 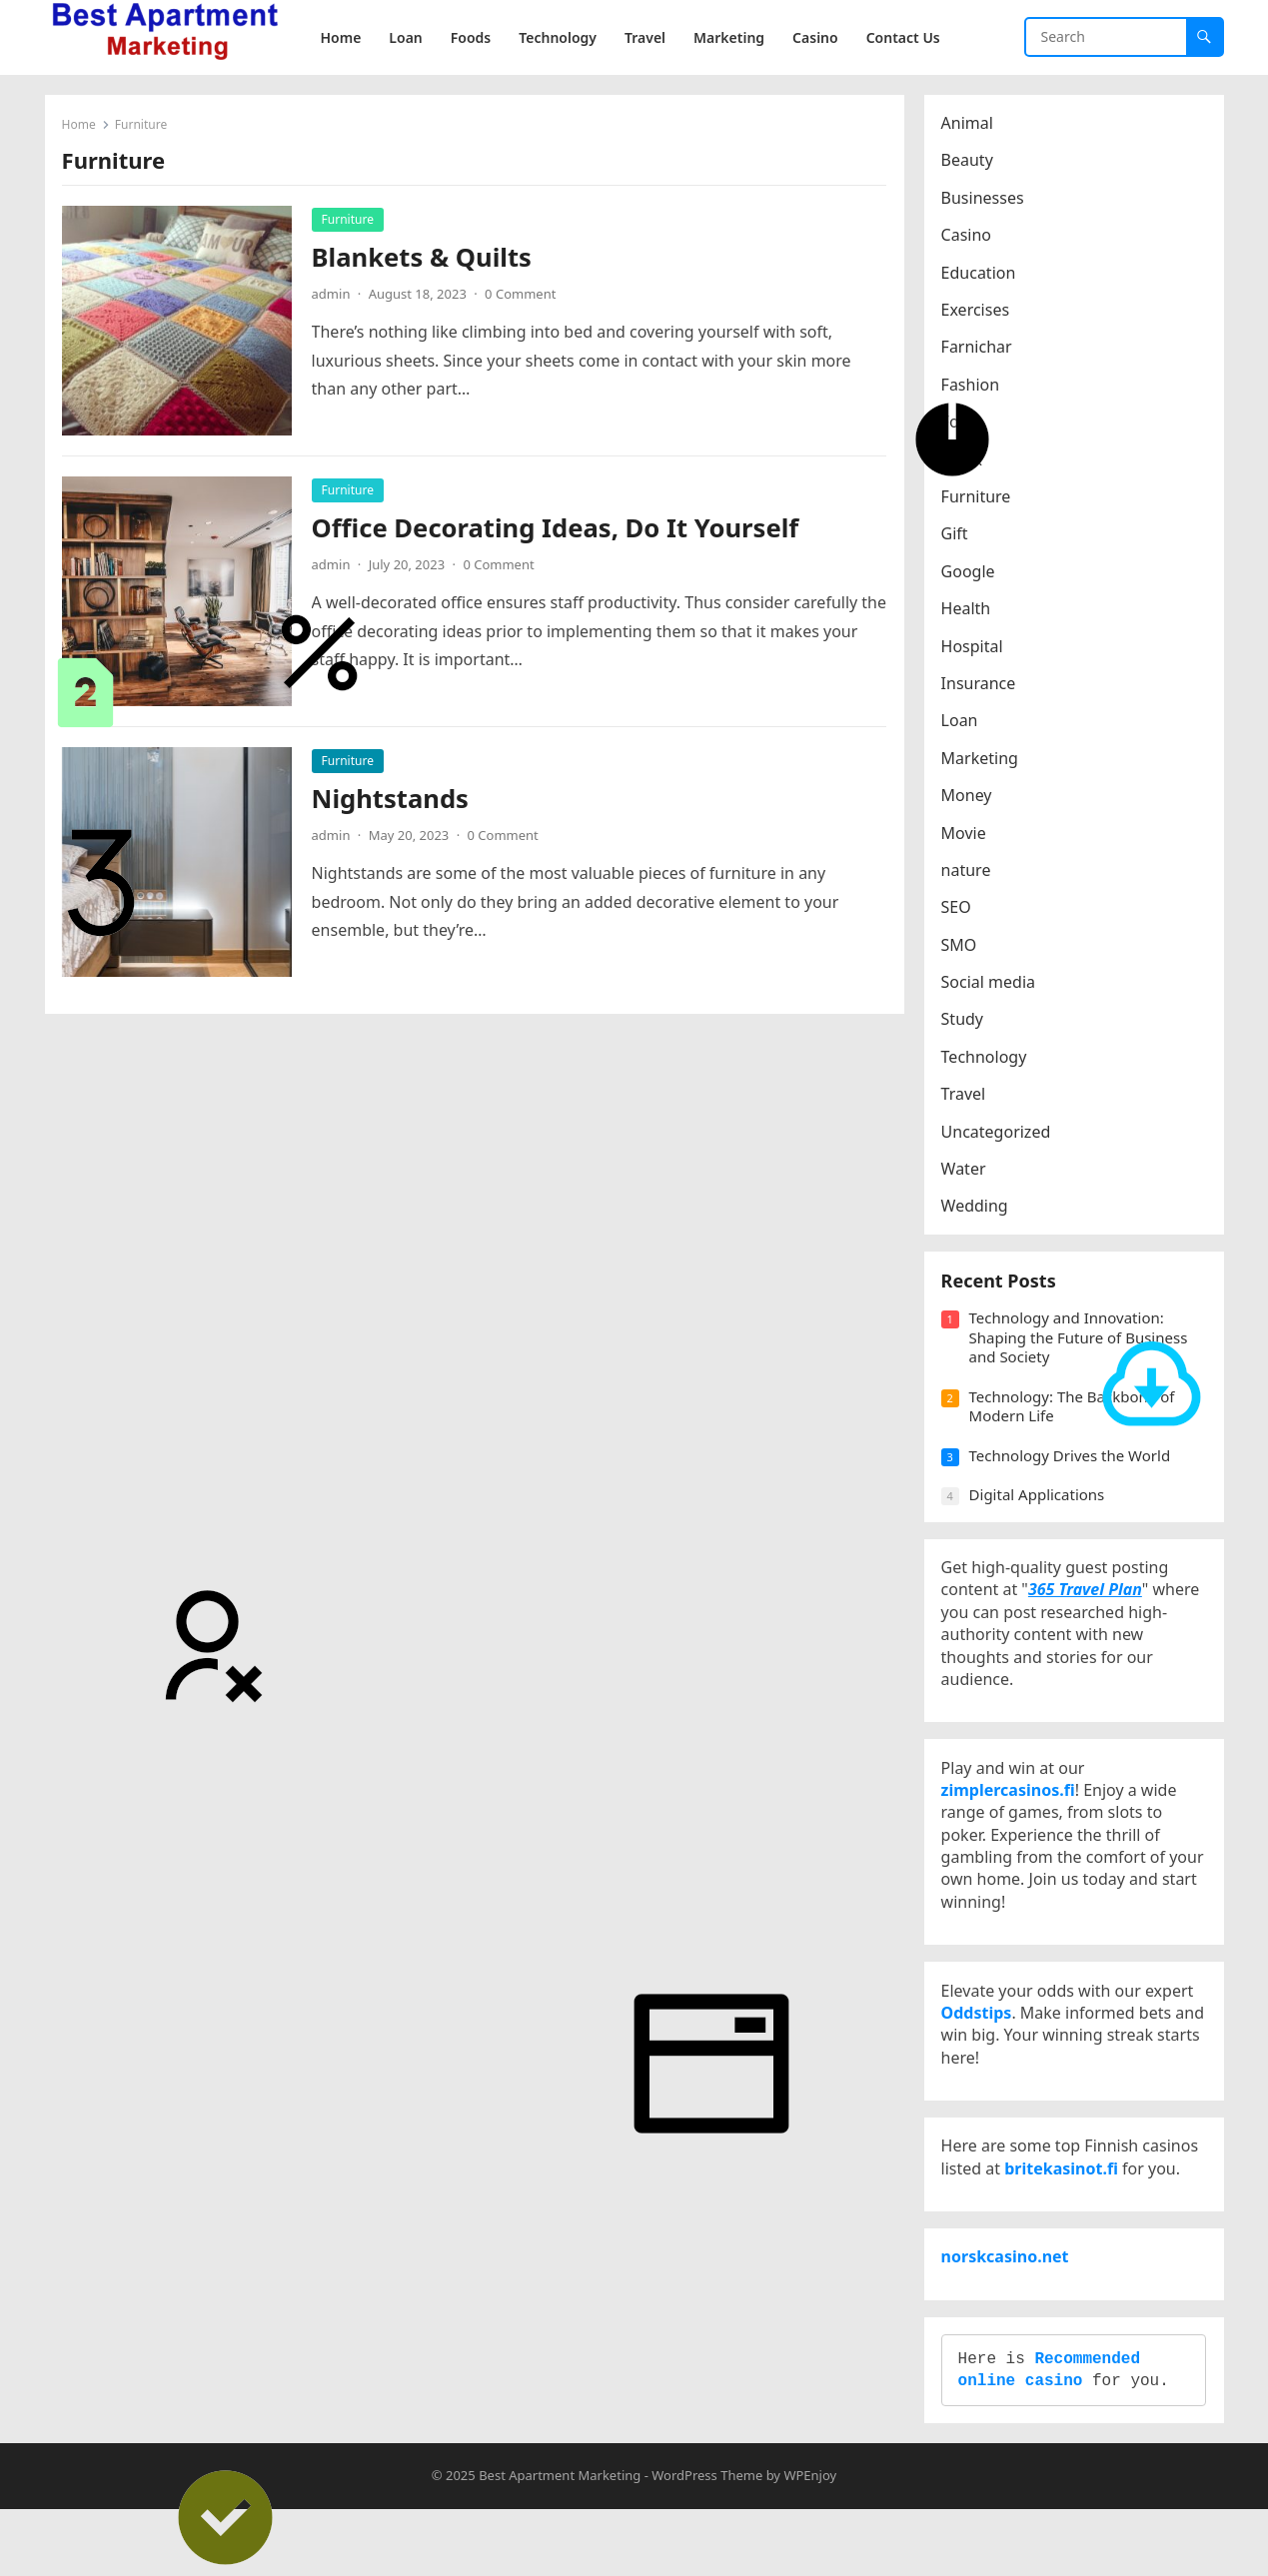 What do you see at coordinates (711, 2064) in the screenshot?
I see `open a new browser window` at bounding box center [711, 2064].